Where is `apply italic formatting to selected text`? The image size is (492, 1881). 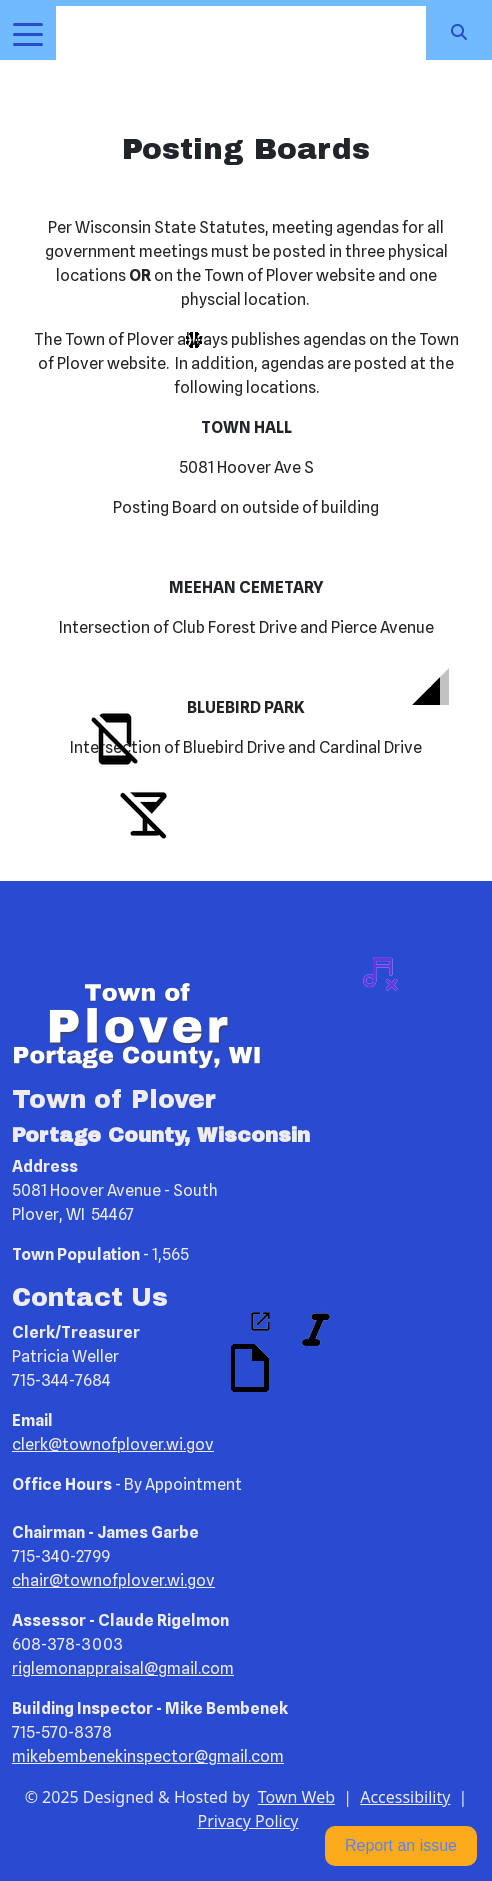
apply italic formatting to selected text is located at coordinates (316, 1332).